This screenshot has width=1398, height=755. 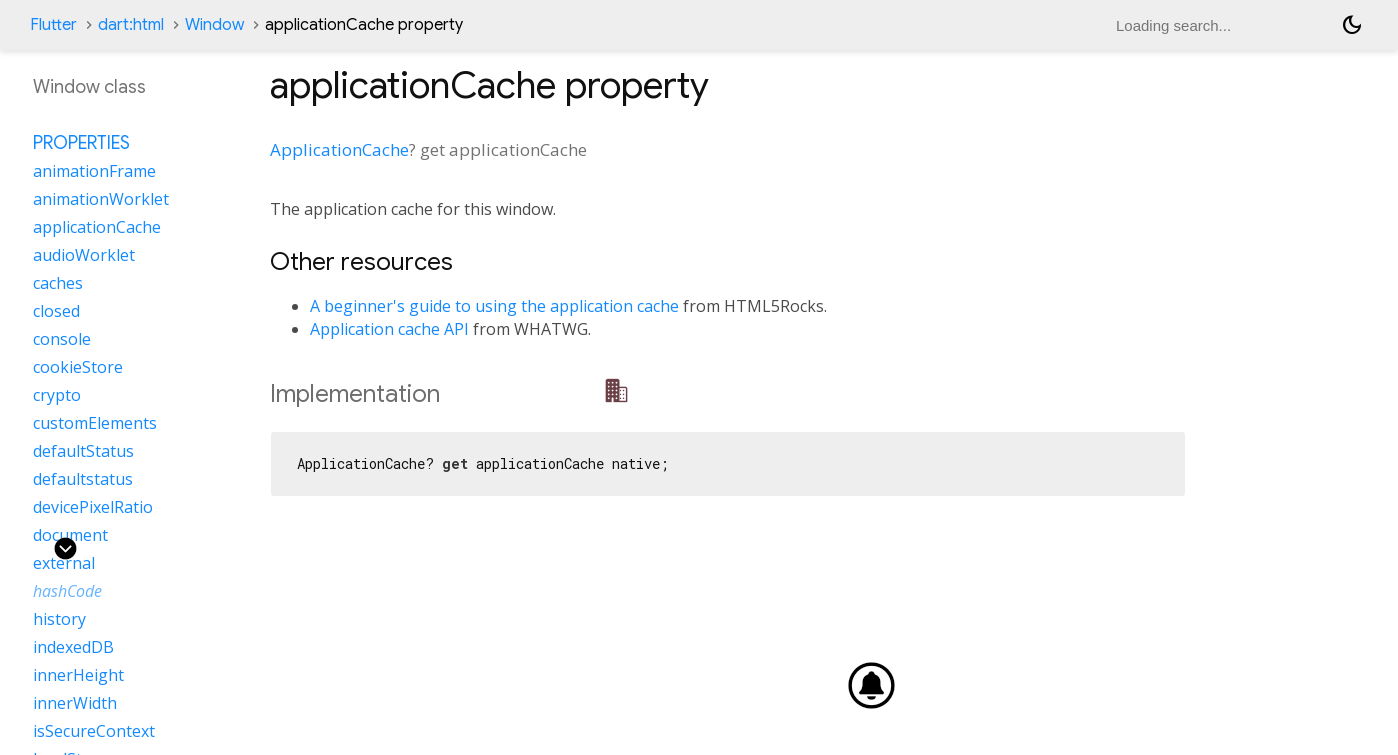 What do you see at coordinates (65, 548) in the screenshot?
I see `expand to show more content` at bounding box center [65, 548].